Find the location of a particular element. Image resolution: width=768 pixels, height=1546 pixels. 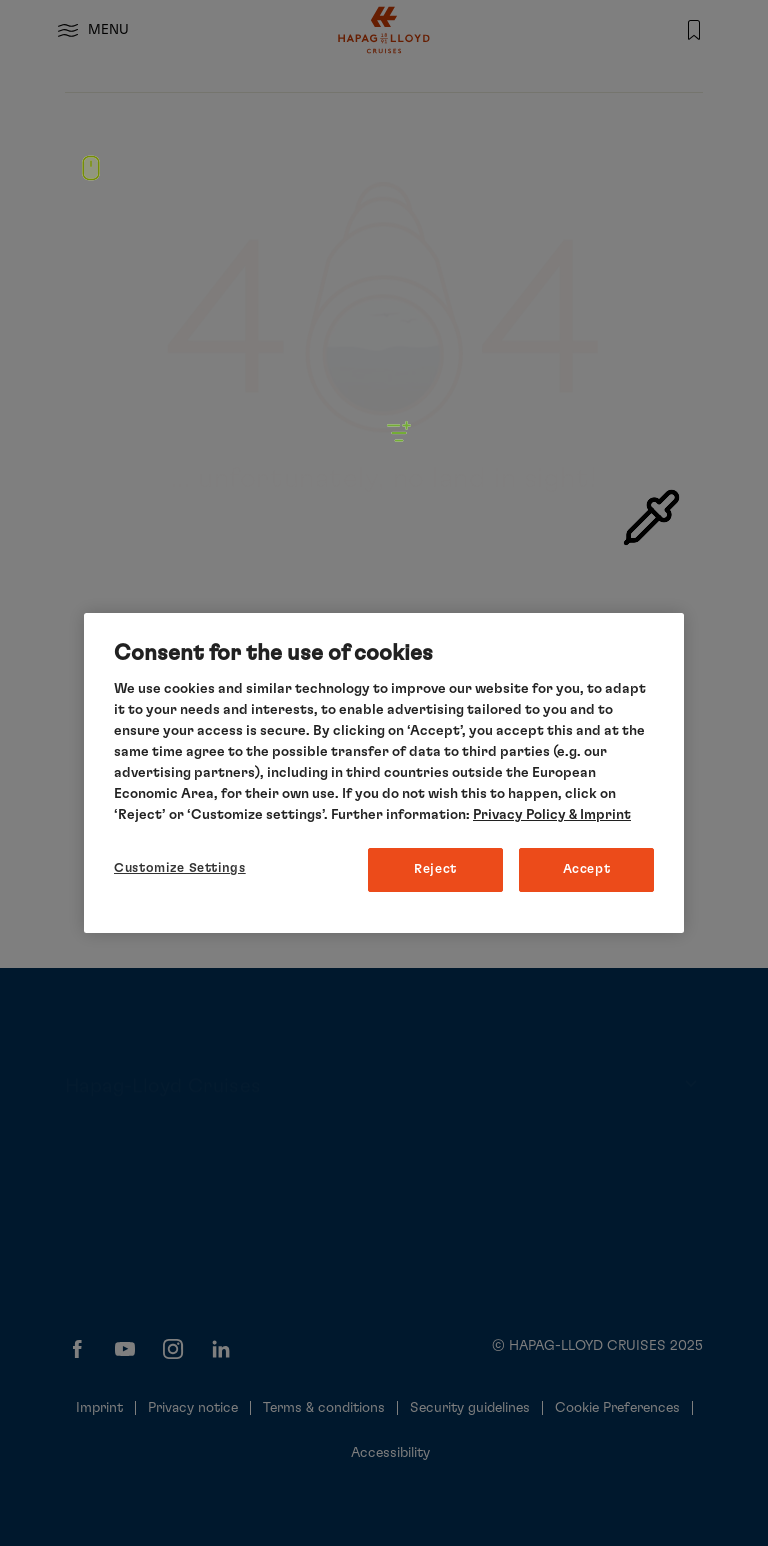

select a color from the canvas is located at coordinates (651, 517).